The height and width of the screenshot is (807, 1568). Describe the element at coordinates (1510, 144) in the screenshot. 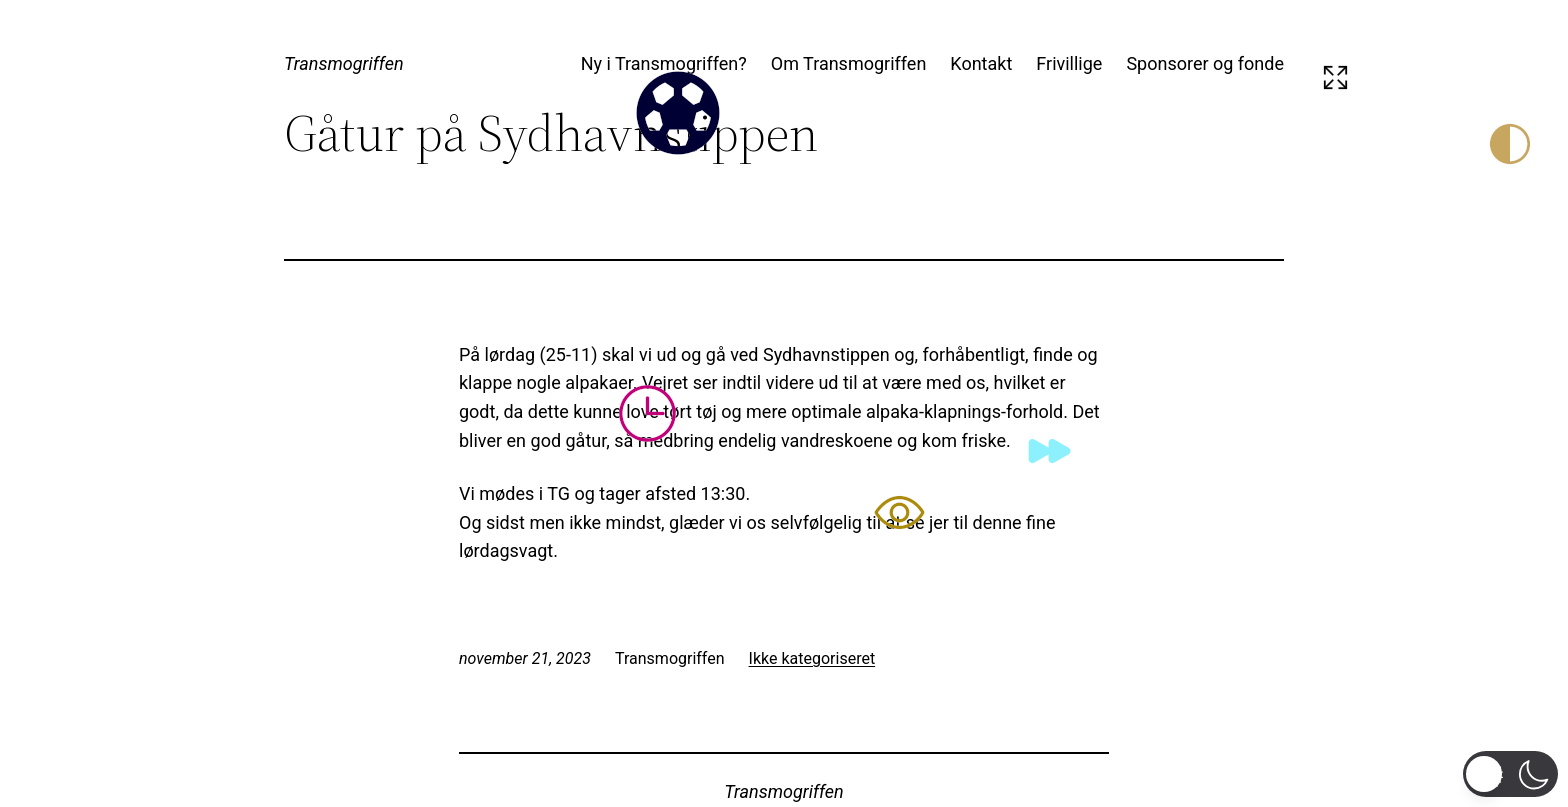

I see `adjust display contrast settings` at that location.